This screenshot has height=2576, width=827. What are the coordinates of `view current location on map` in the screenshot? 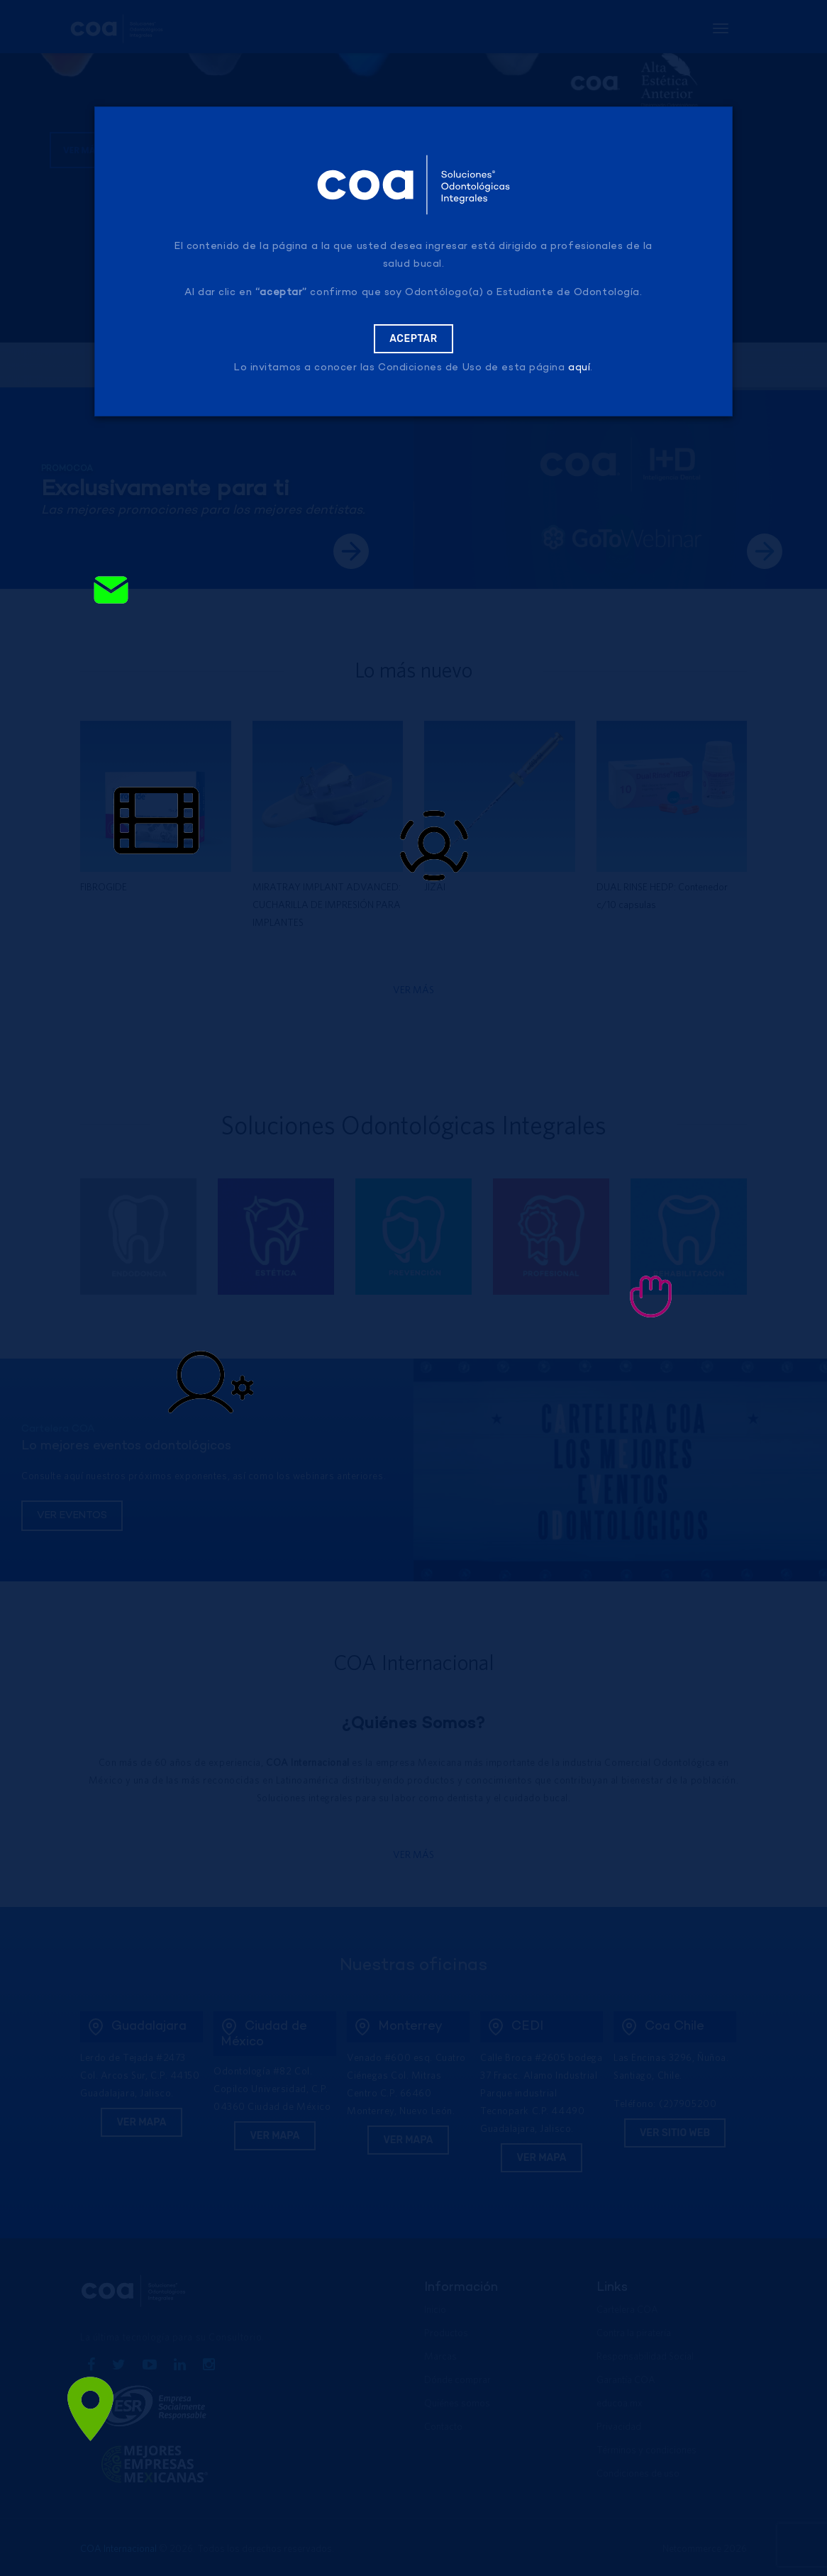 It's located at (90, 2409).